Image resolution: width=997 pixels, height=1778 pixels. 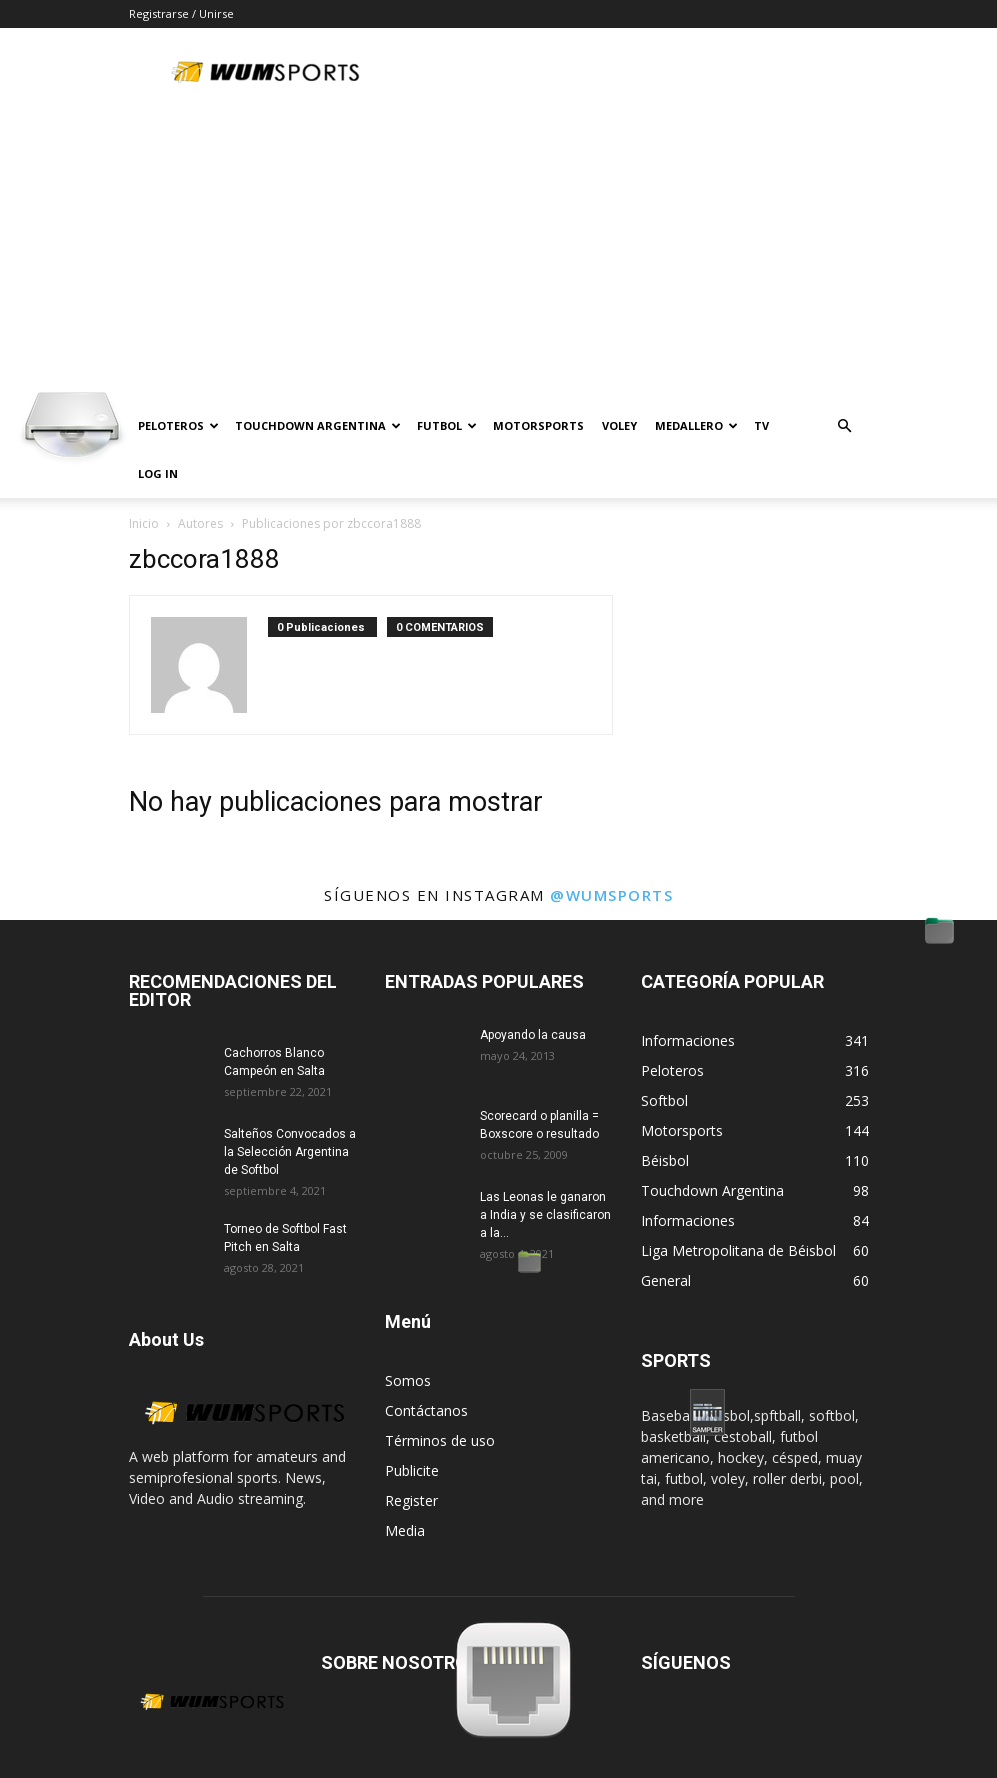 I want to click on access a remote or network folder, so click(x=529, y=1261).